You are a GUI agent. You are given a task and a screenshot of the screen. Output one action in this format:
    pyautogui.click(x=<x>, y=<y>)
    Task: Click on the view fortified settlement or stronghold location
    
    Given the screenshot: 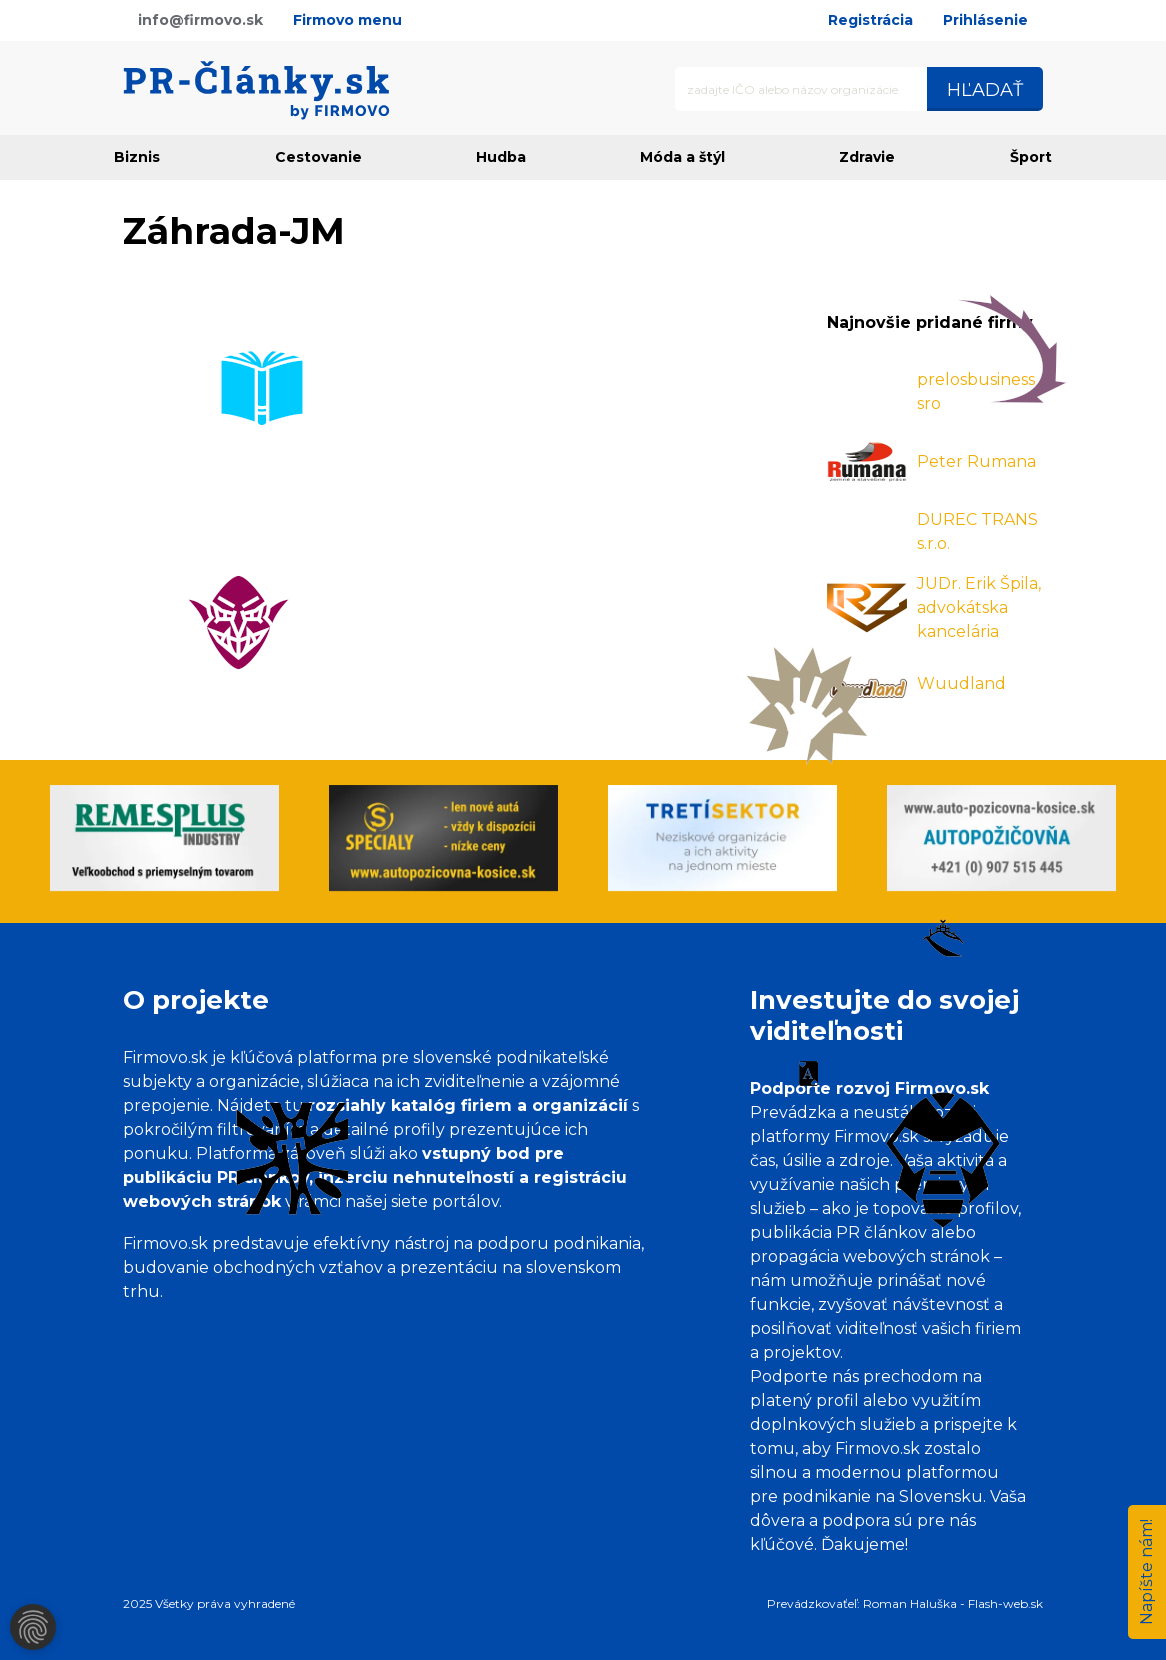 What is the action you would take?
    pyautogui.click(x=943, y=937)
    